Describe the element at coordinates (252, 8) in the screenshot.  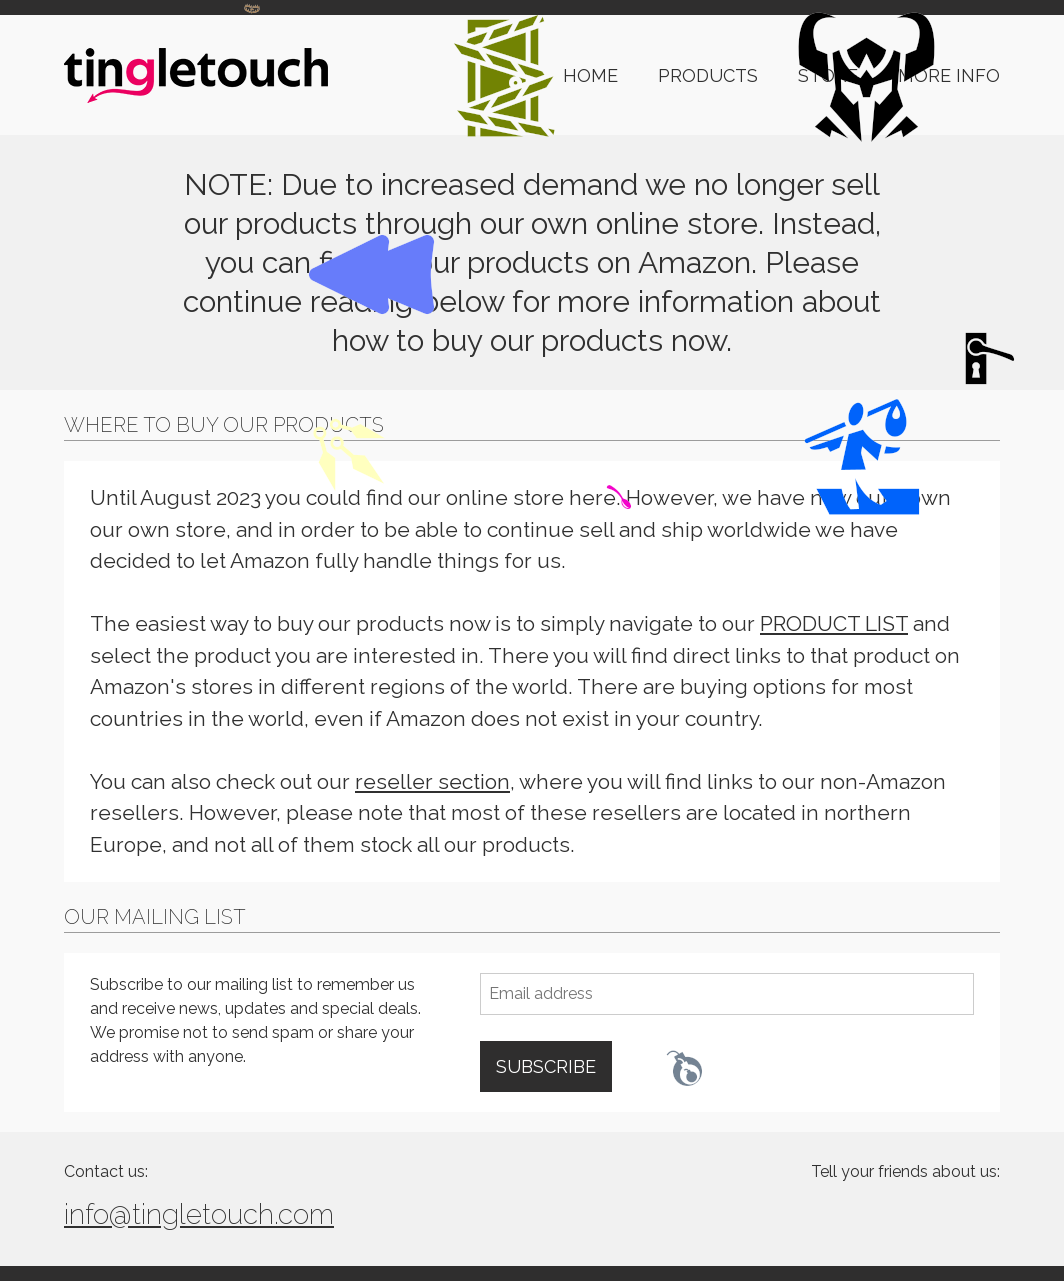
I see `set a trap for enemies or animals` at that location.